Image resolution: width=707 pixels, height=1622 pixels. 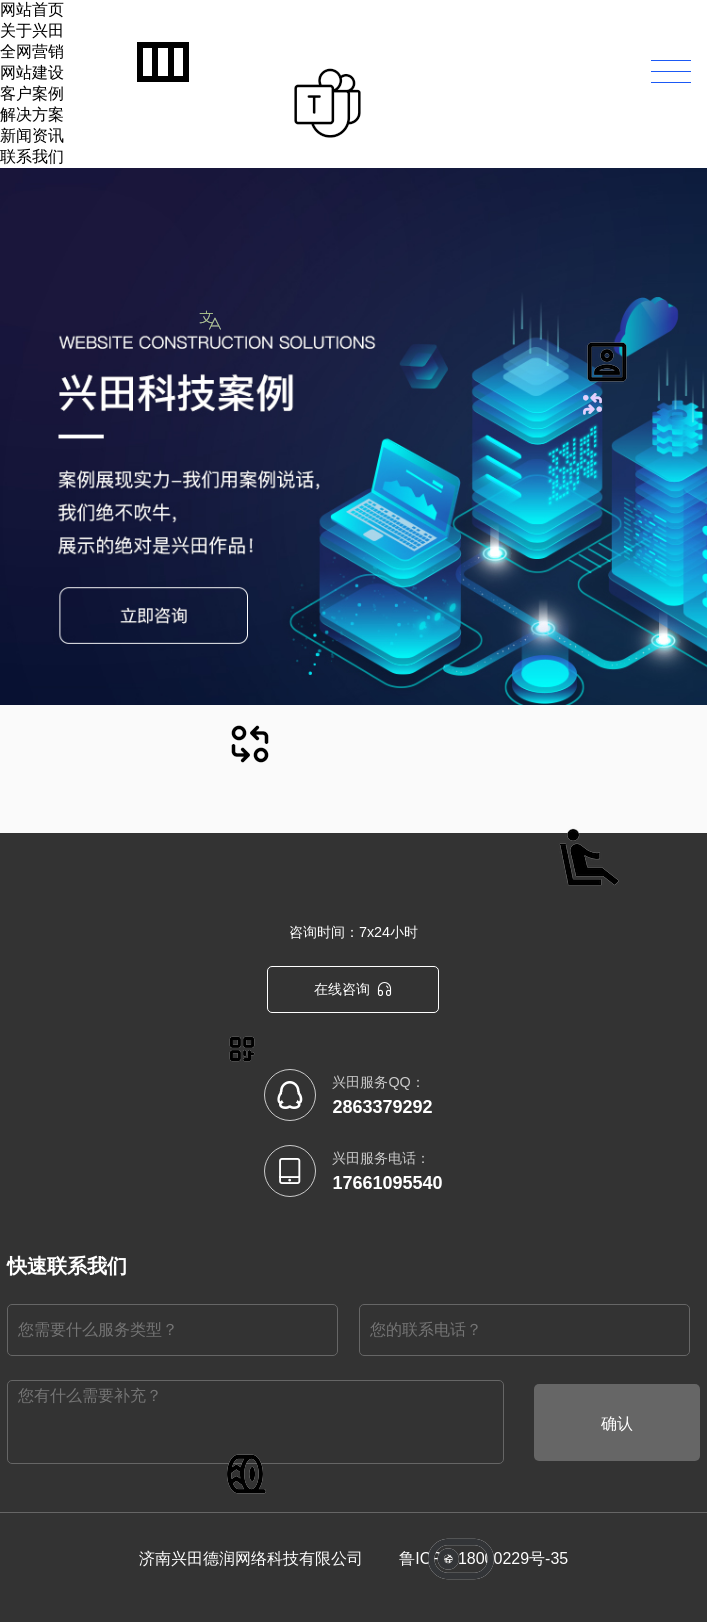 I want to click on switch to portrait orientation mode, so click(x=607, y=362).